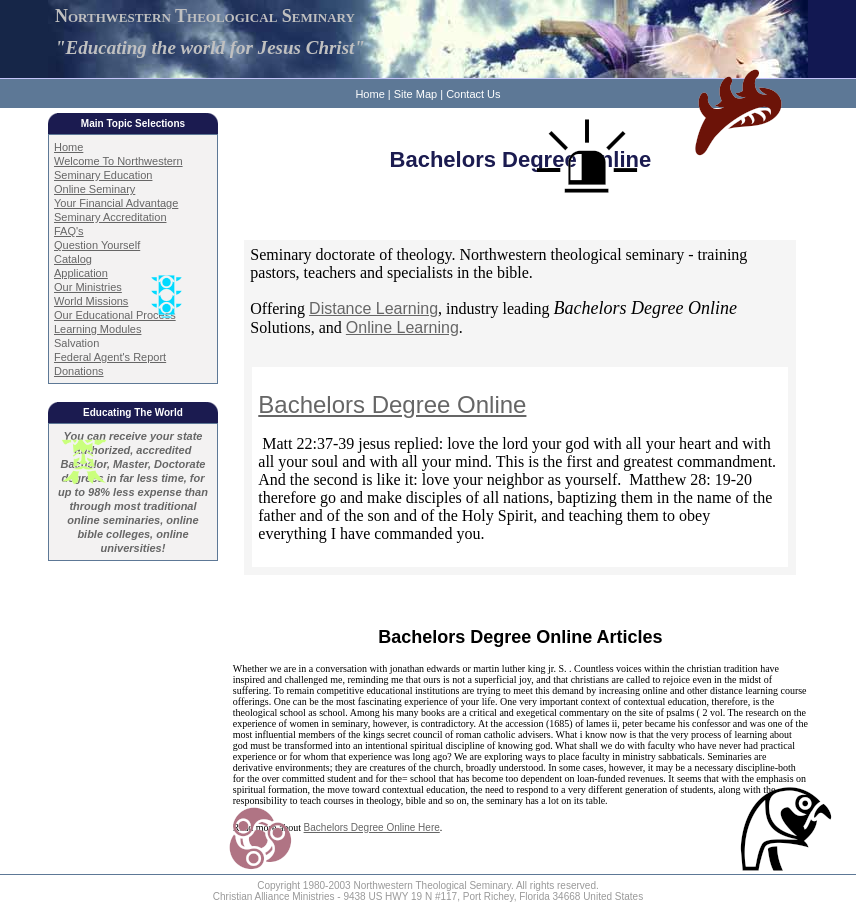  I want to click on indicates ready status or go signal, so click(166, 296).